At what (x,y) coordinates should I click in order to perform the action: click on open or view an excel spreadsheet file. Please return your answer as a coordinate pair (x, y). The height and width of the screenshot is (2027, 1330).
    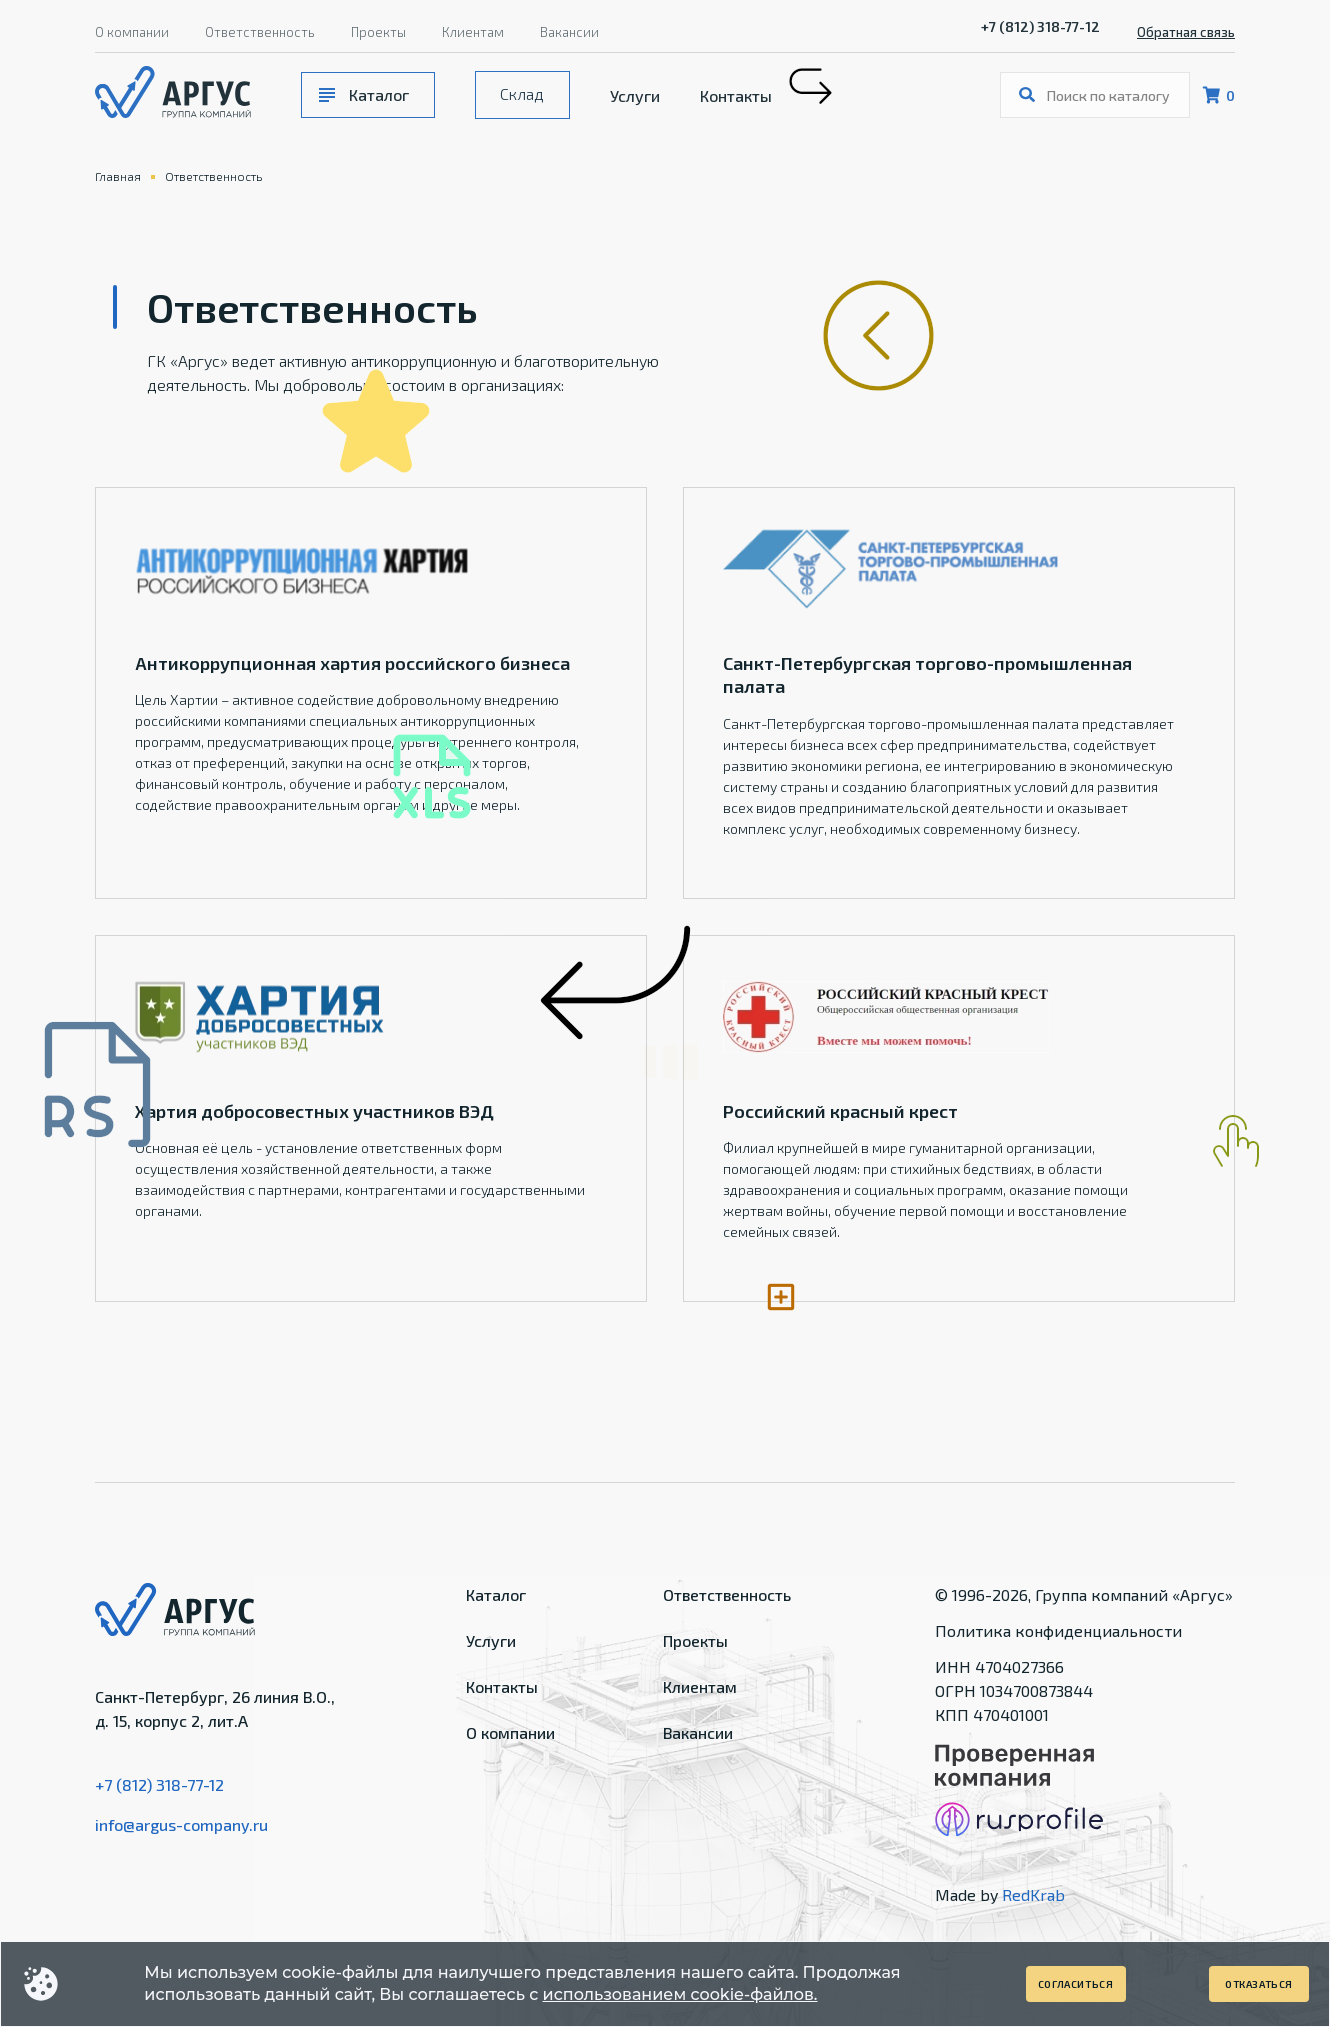
    Looking at the image, I should click on (432, 780).